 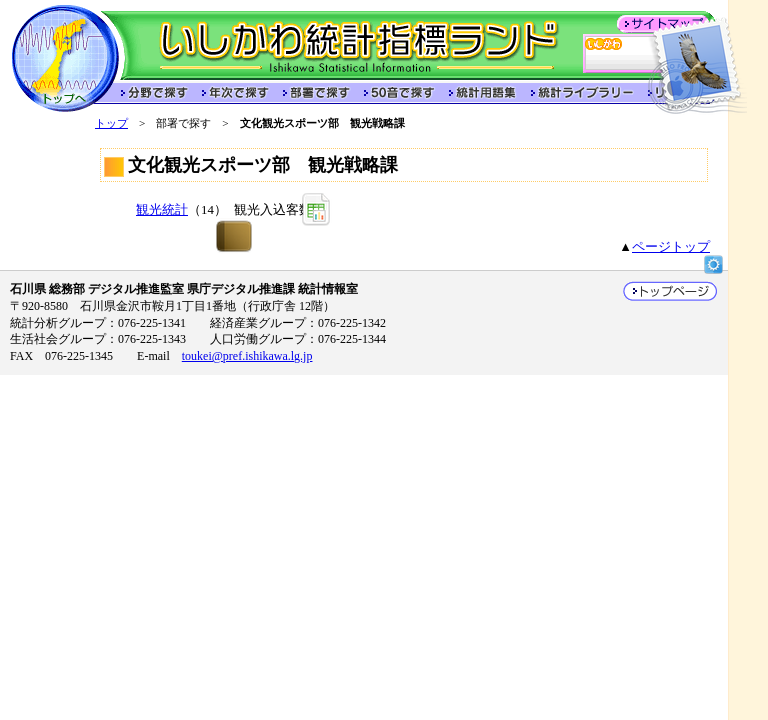 What do you see at coordinates (234, 235) in the screenshot?
I see `access your desktop folder` at bounding box center [234, 235].